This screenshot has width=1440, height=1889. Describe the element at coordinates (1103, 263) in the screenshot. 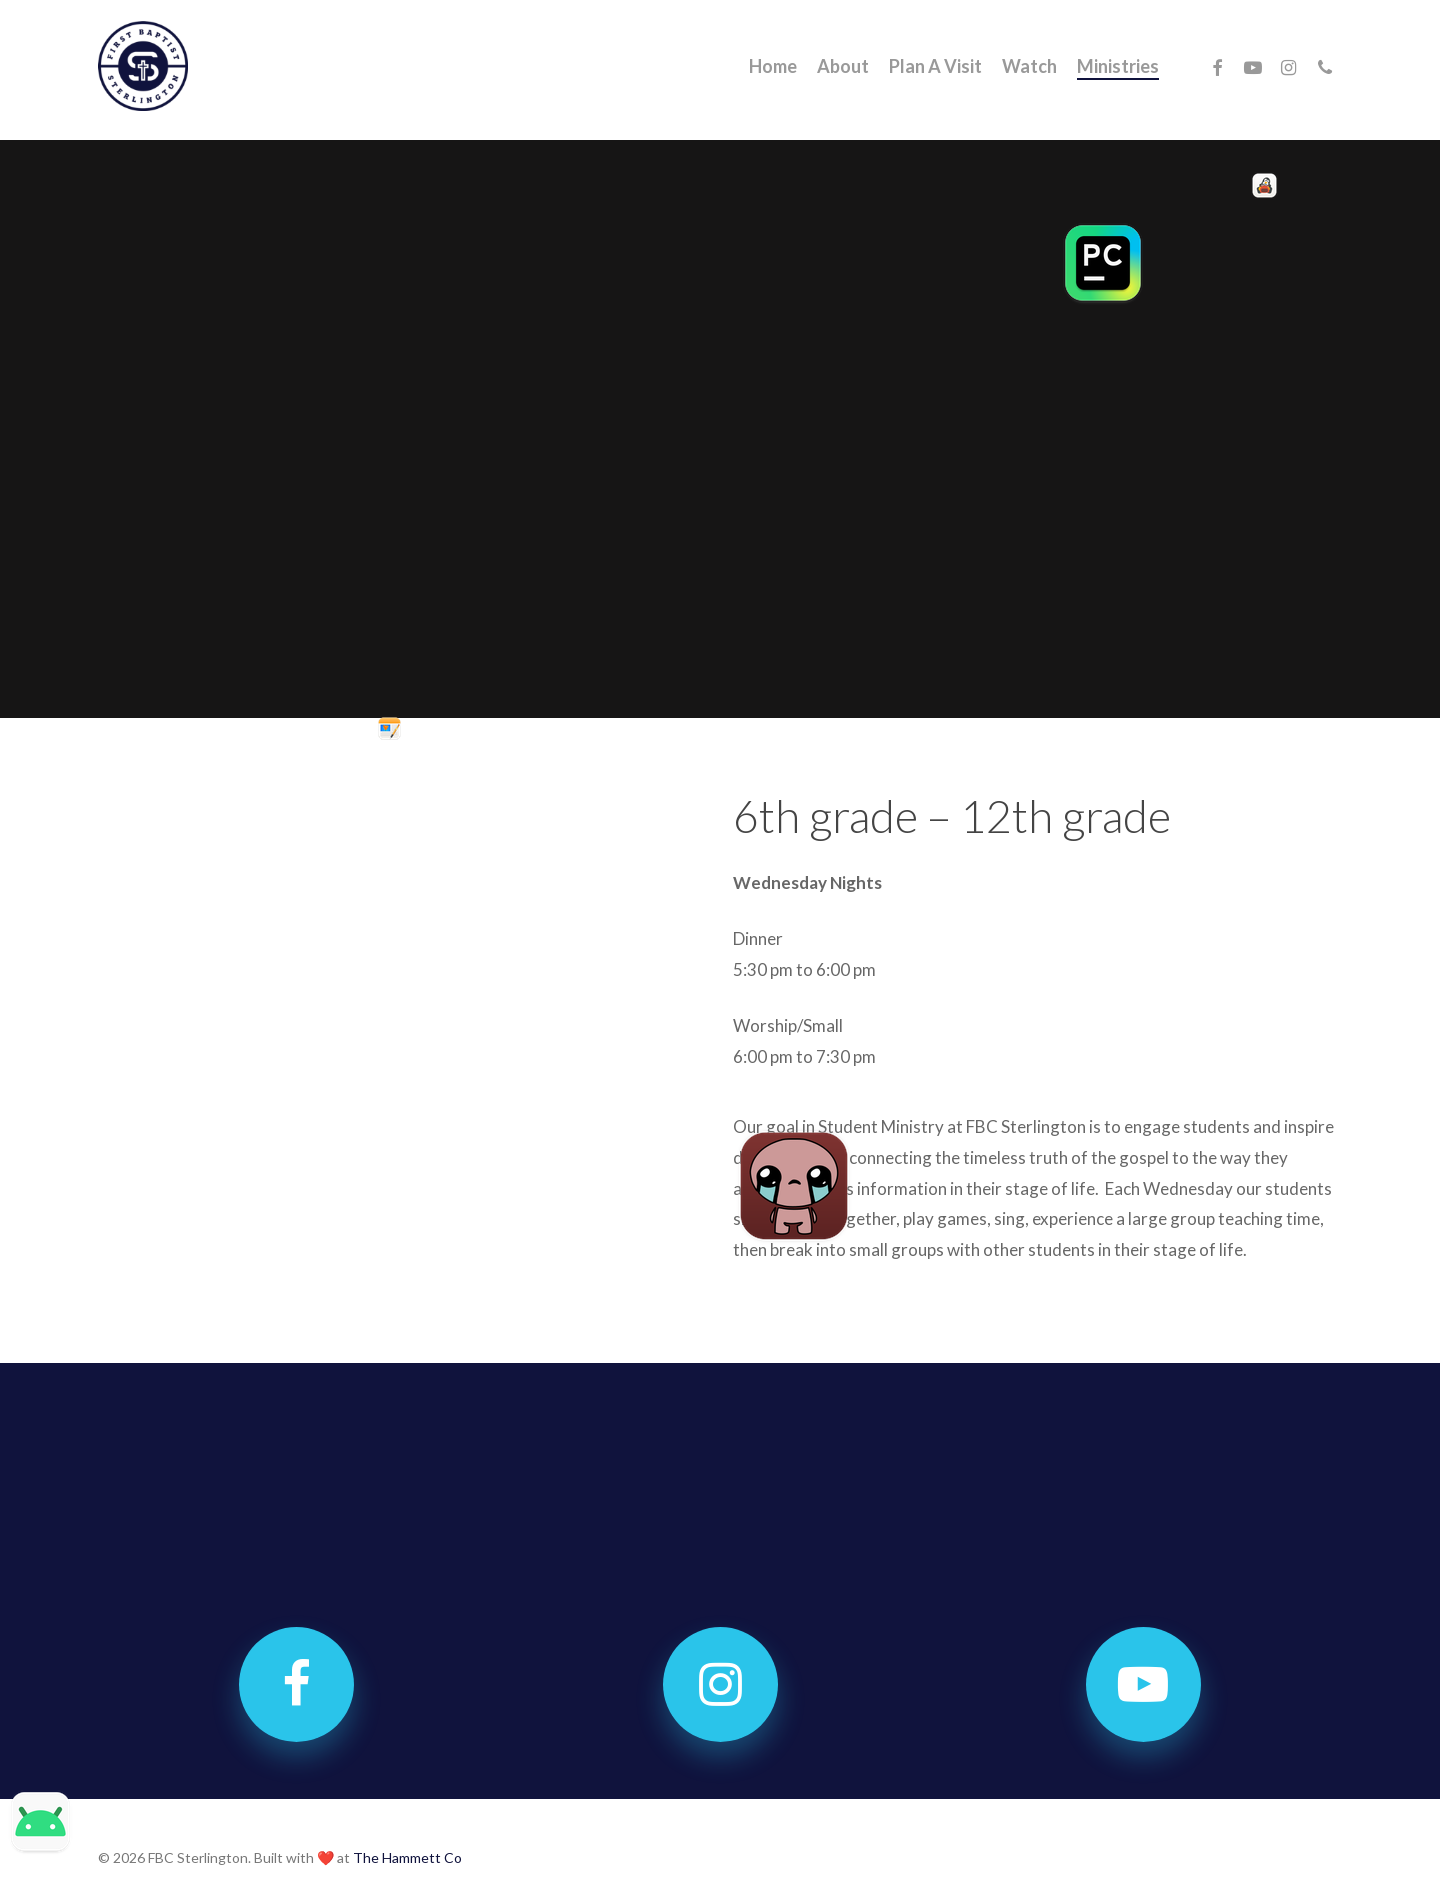

I see `open PyCharm IDE` at that location.